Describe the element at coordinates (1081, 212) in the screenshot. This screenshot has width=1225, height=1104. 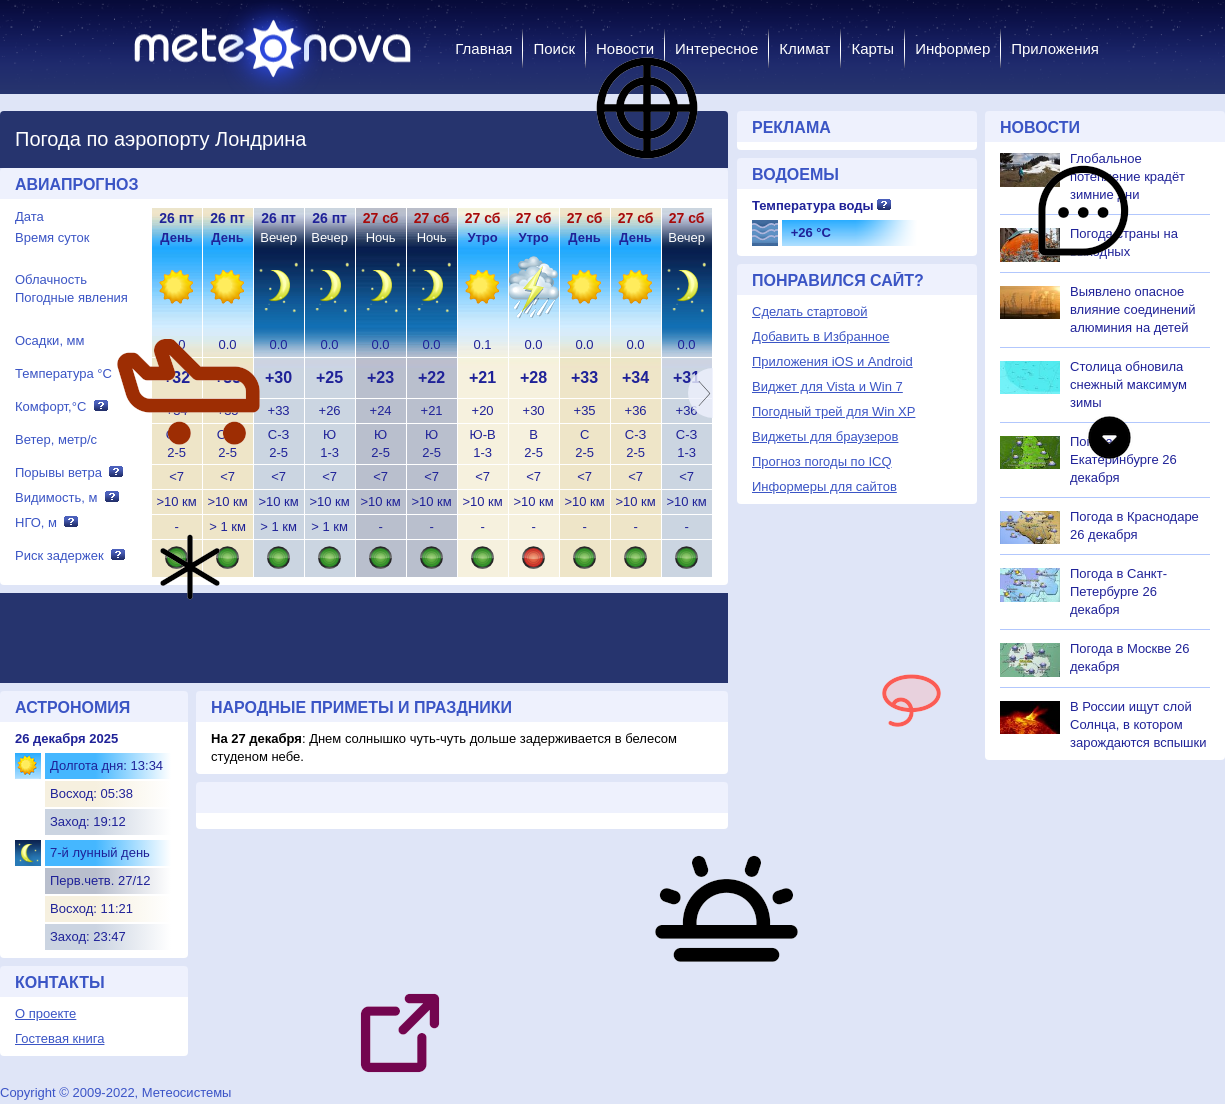
I see `open chat or messaging` at that location.